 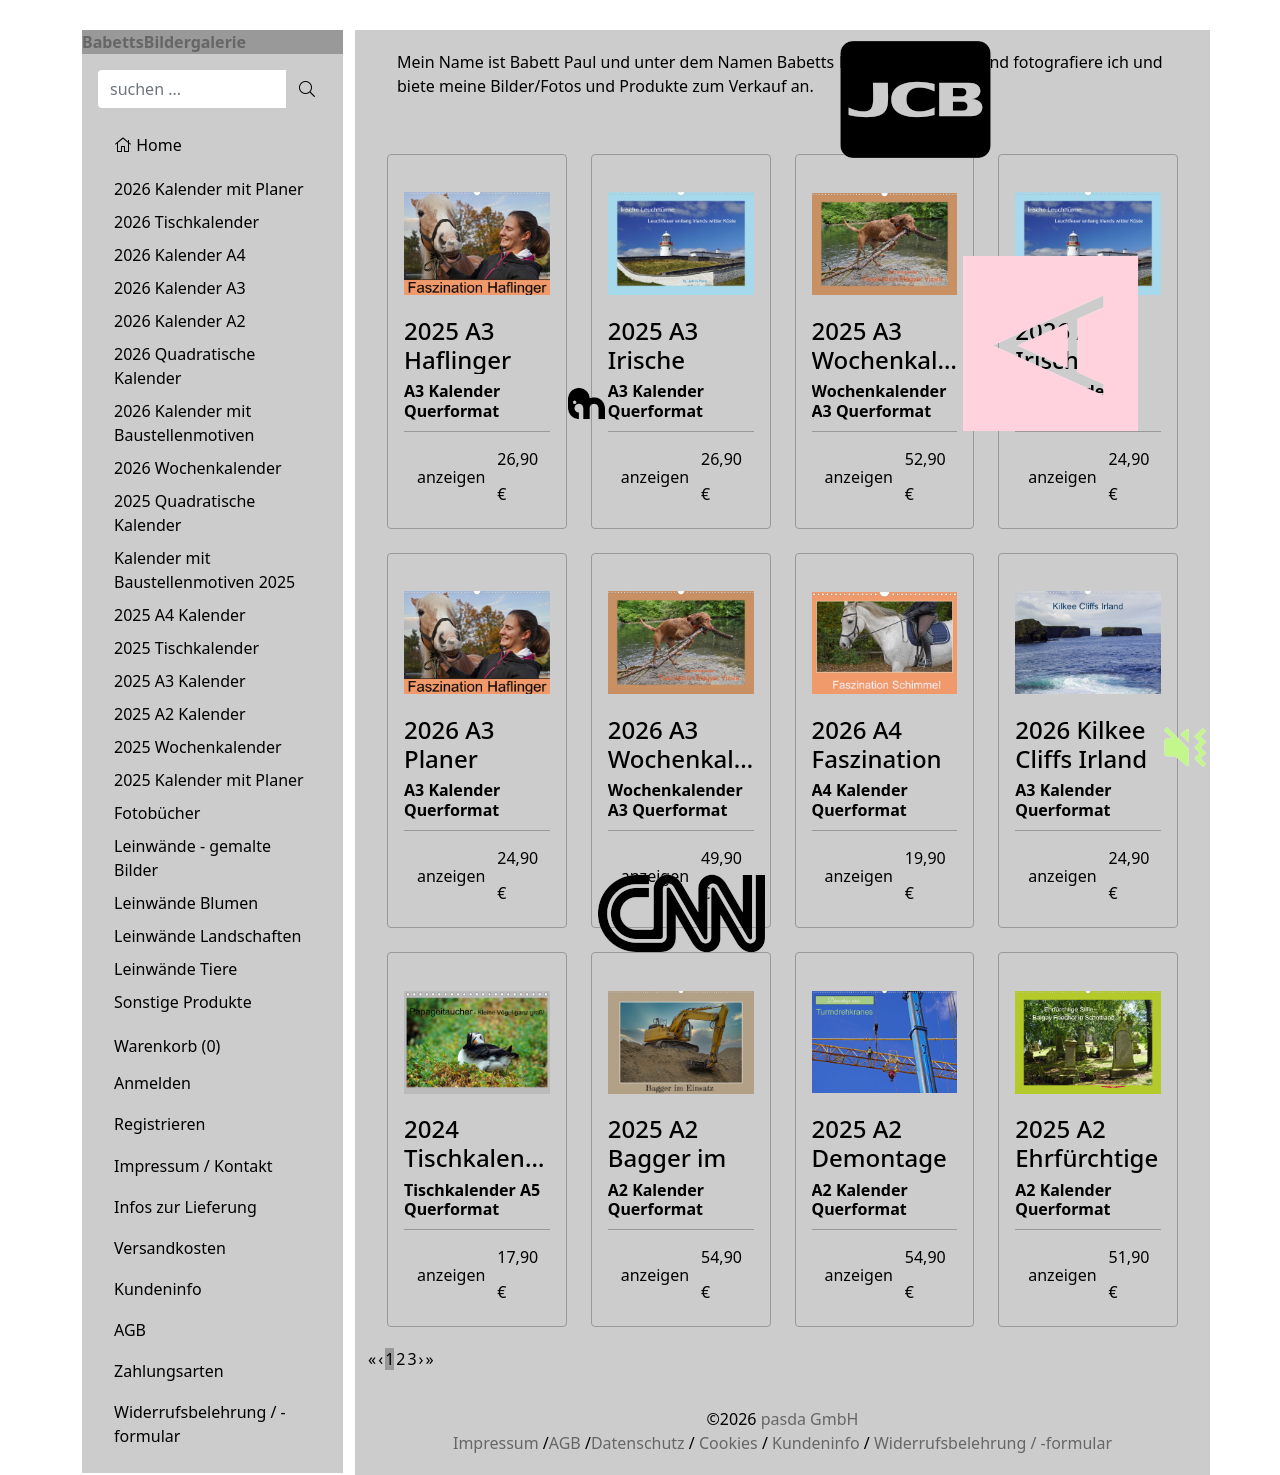 What do you see at coordinates (586, 403) in the screenshot?
I see `migadu email hosting service logo` at bounding box center [586, 403].